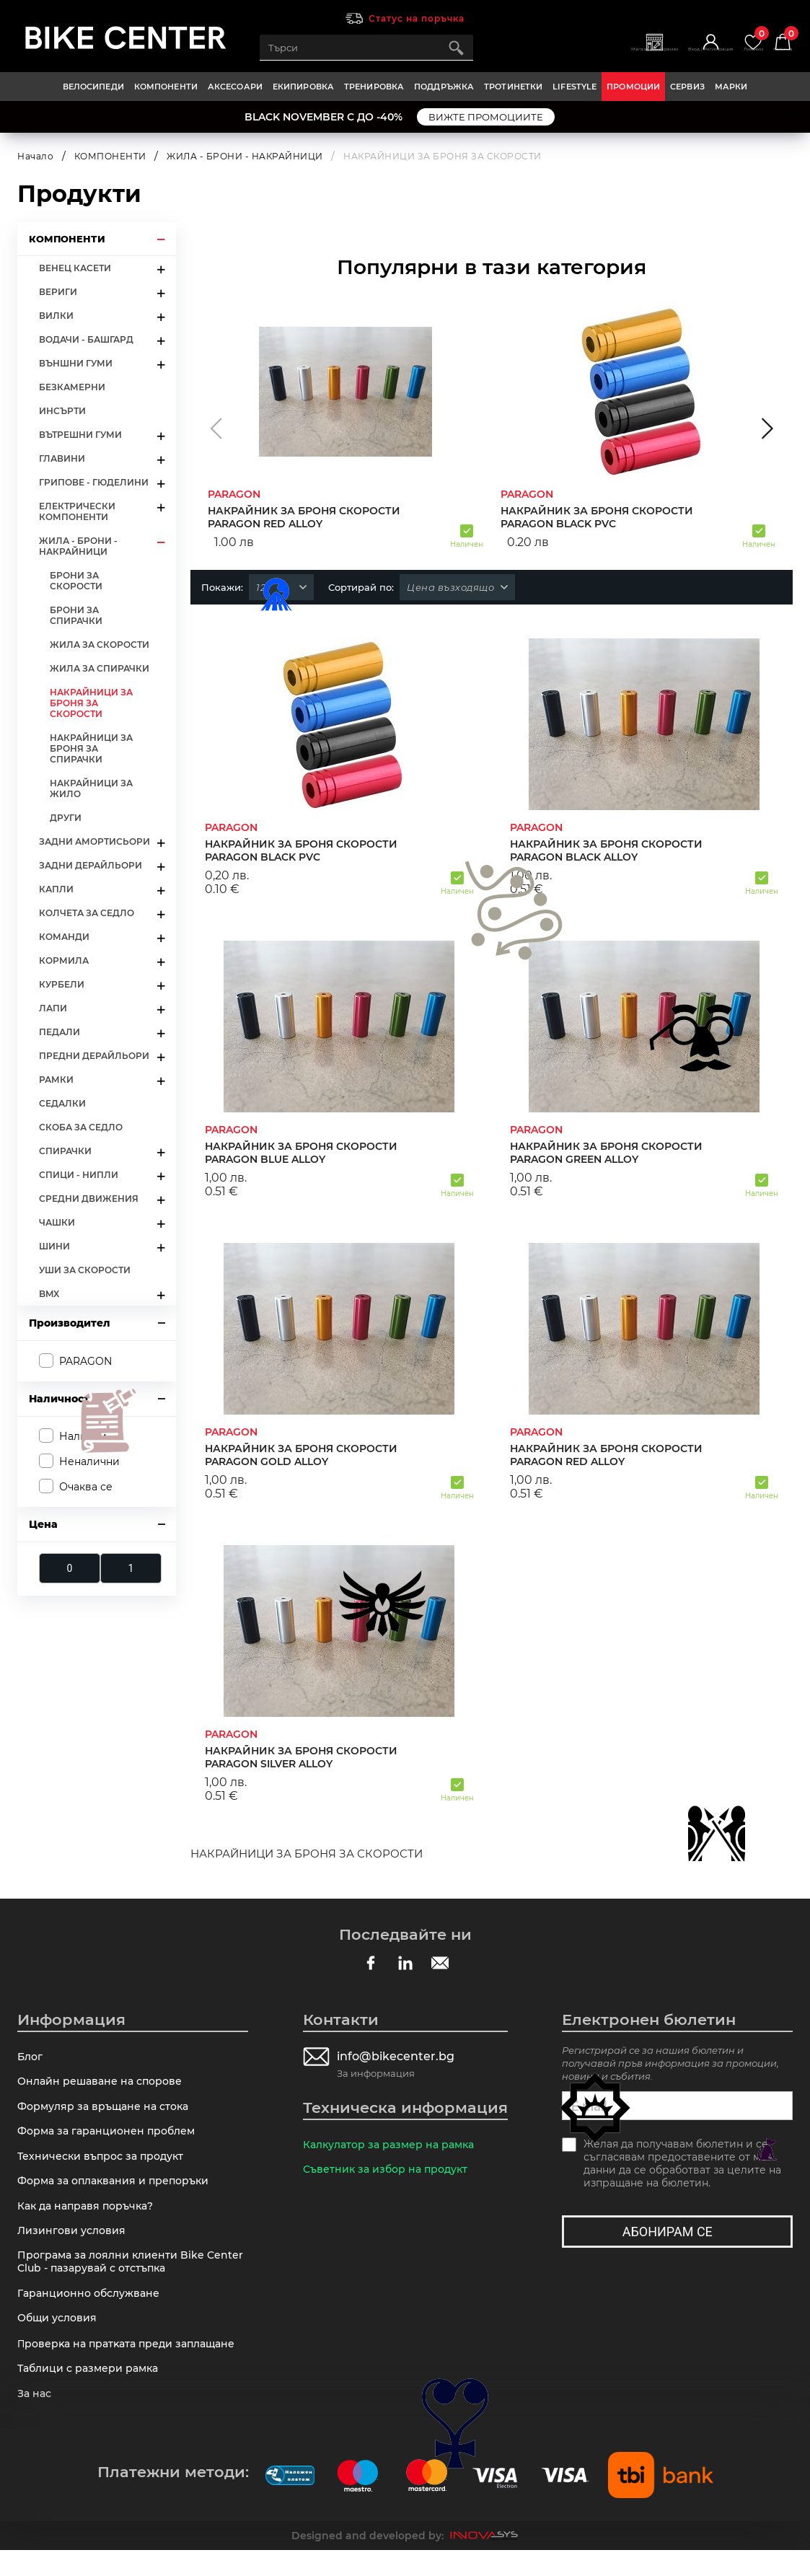 The image size is (810, 2576). Describe the element at coordinates (767, 2149) in the screenshot. I see `access pet or animal-related features` at that location.